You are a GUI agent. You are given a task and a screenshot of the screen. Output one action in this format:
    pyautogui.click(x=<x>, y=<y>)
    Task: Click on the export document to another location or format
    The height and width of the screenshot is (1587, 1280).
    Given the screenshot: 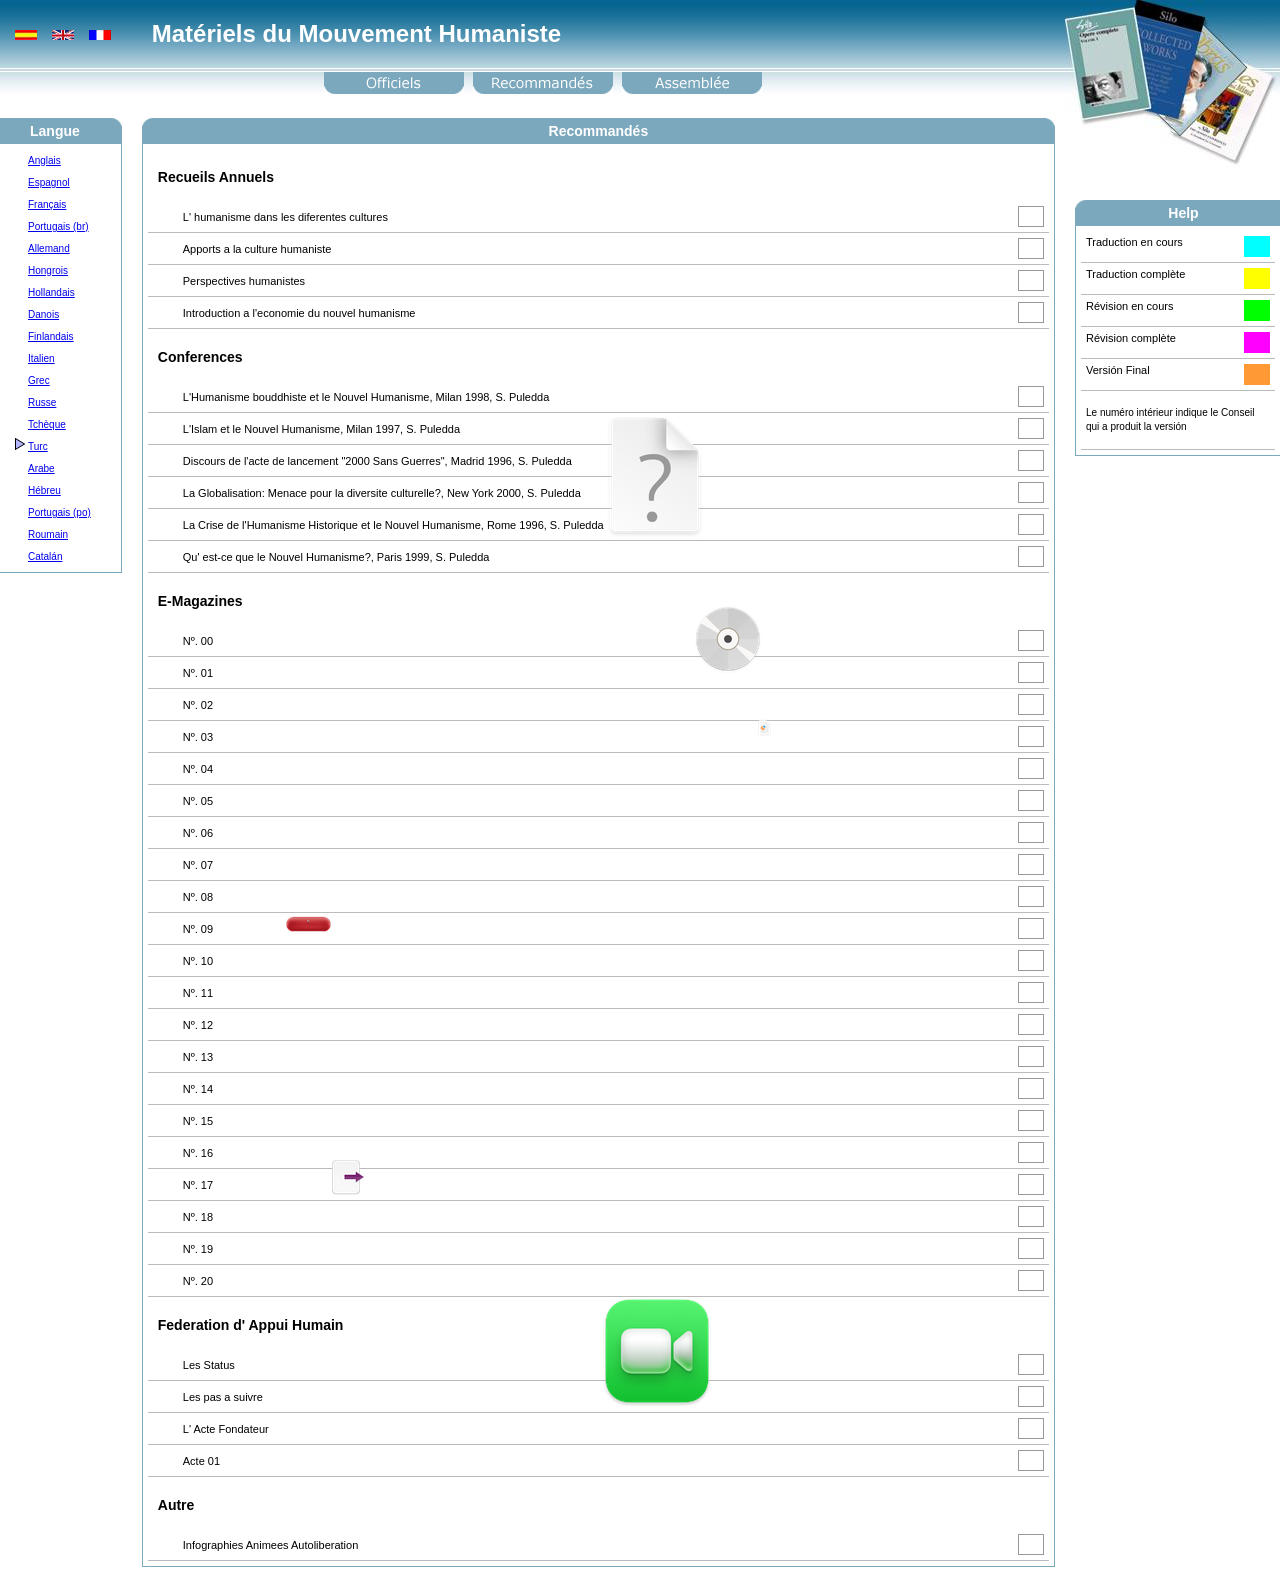 What is the action you would take?
    pyautogui.click(x=346, y=1177)
    